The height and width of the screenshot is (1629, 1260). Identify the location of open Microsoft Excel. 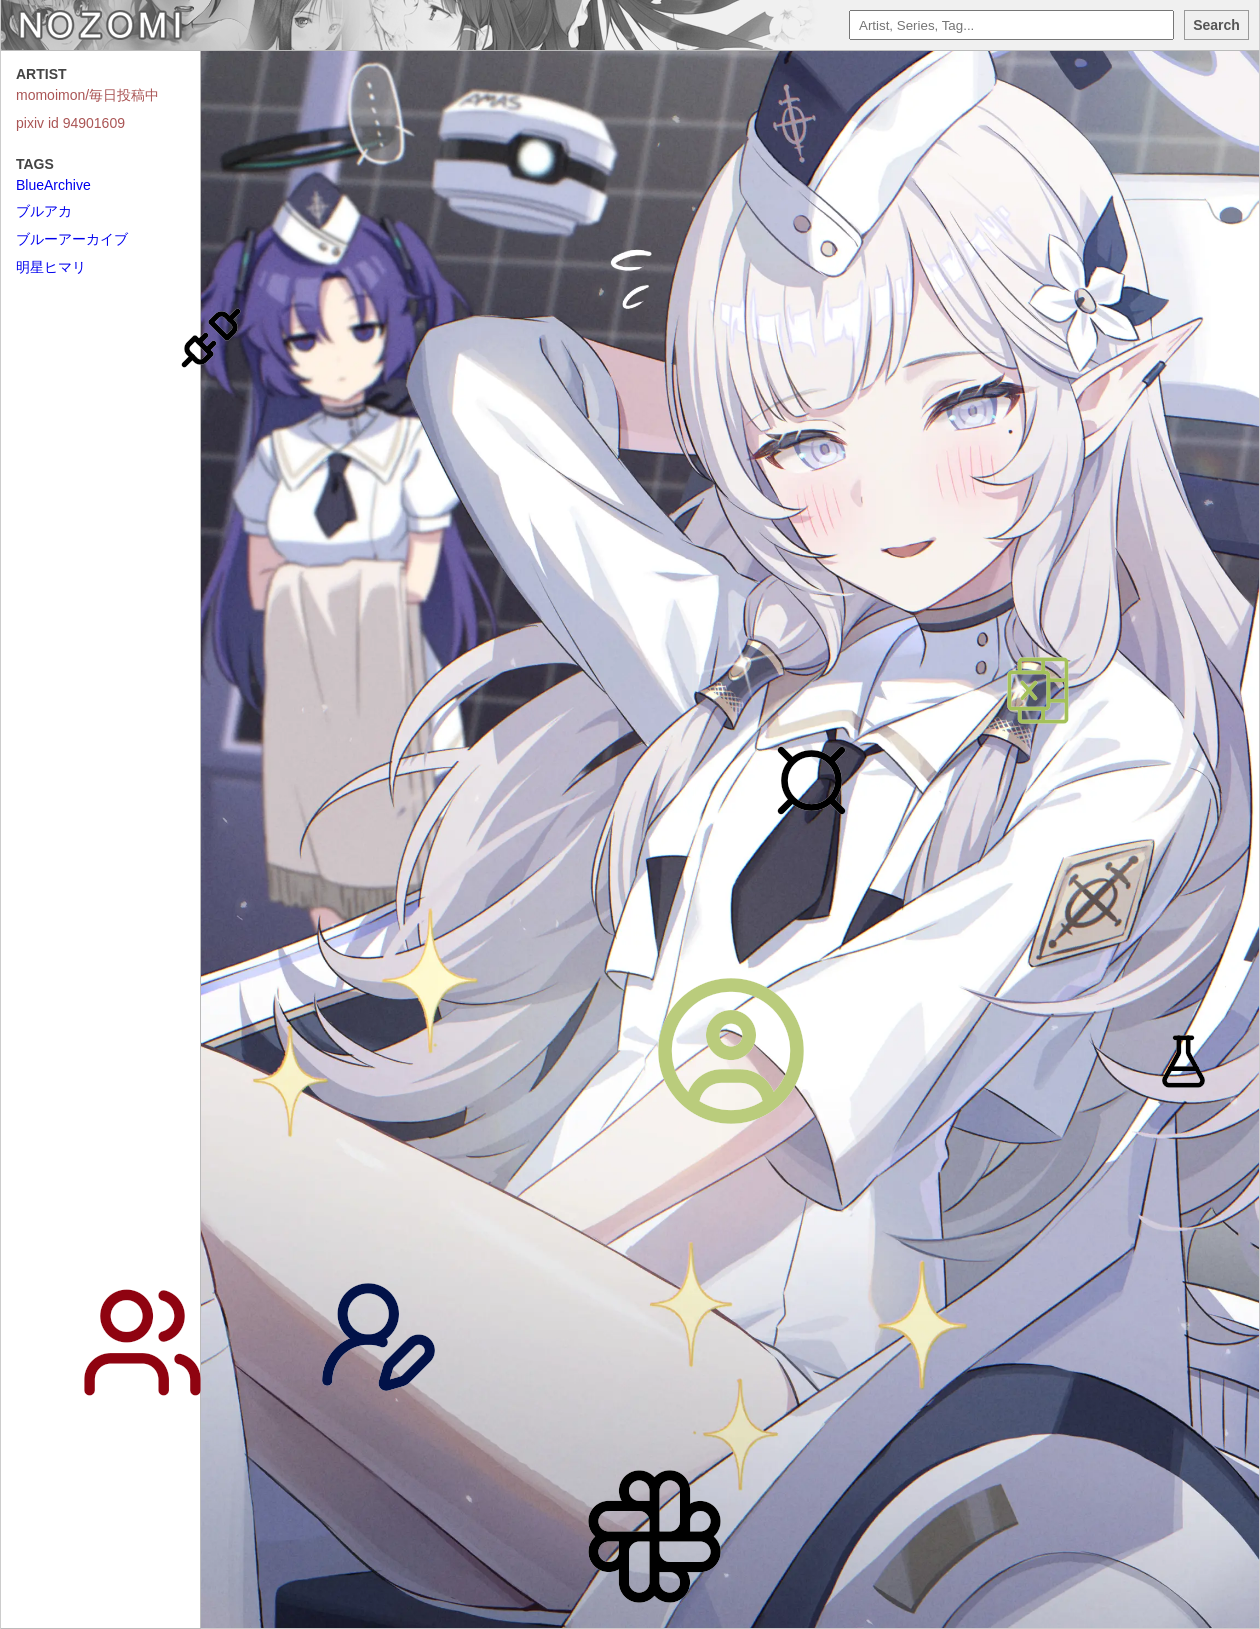
(1040, 690).